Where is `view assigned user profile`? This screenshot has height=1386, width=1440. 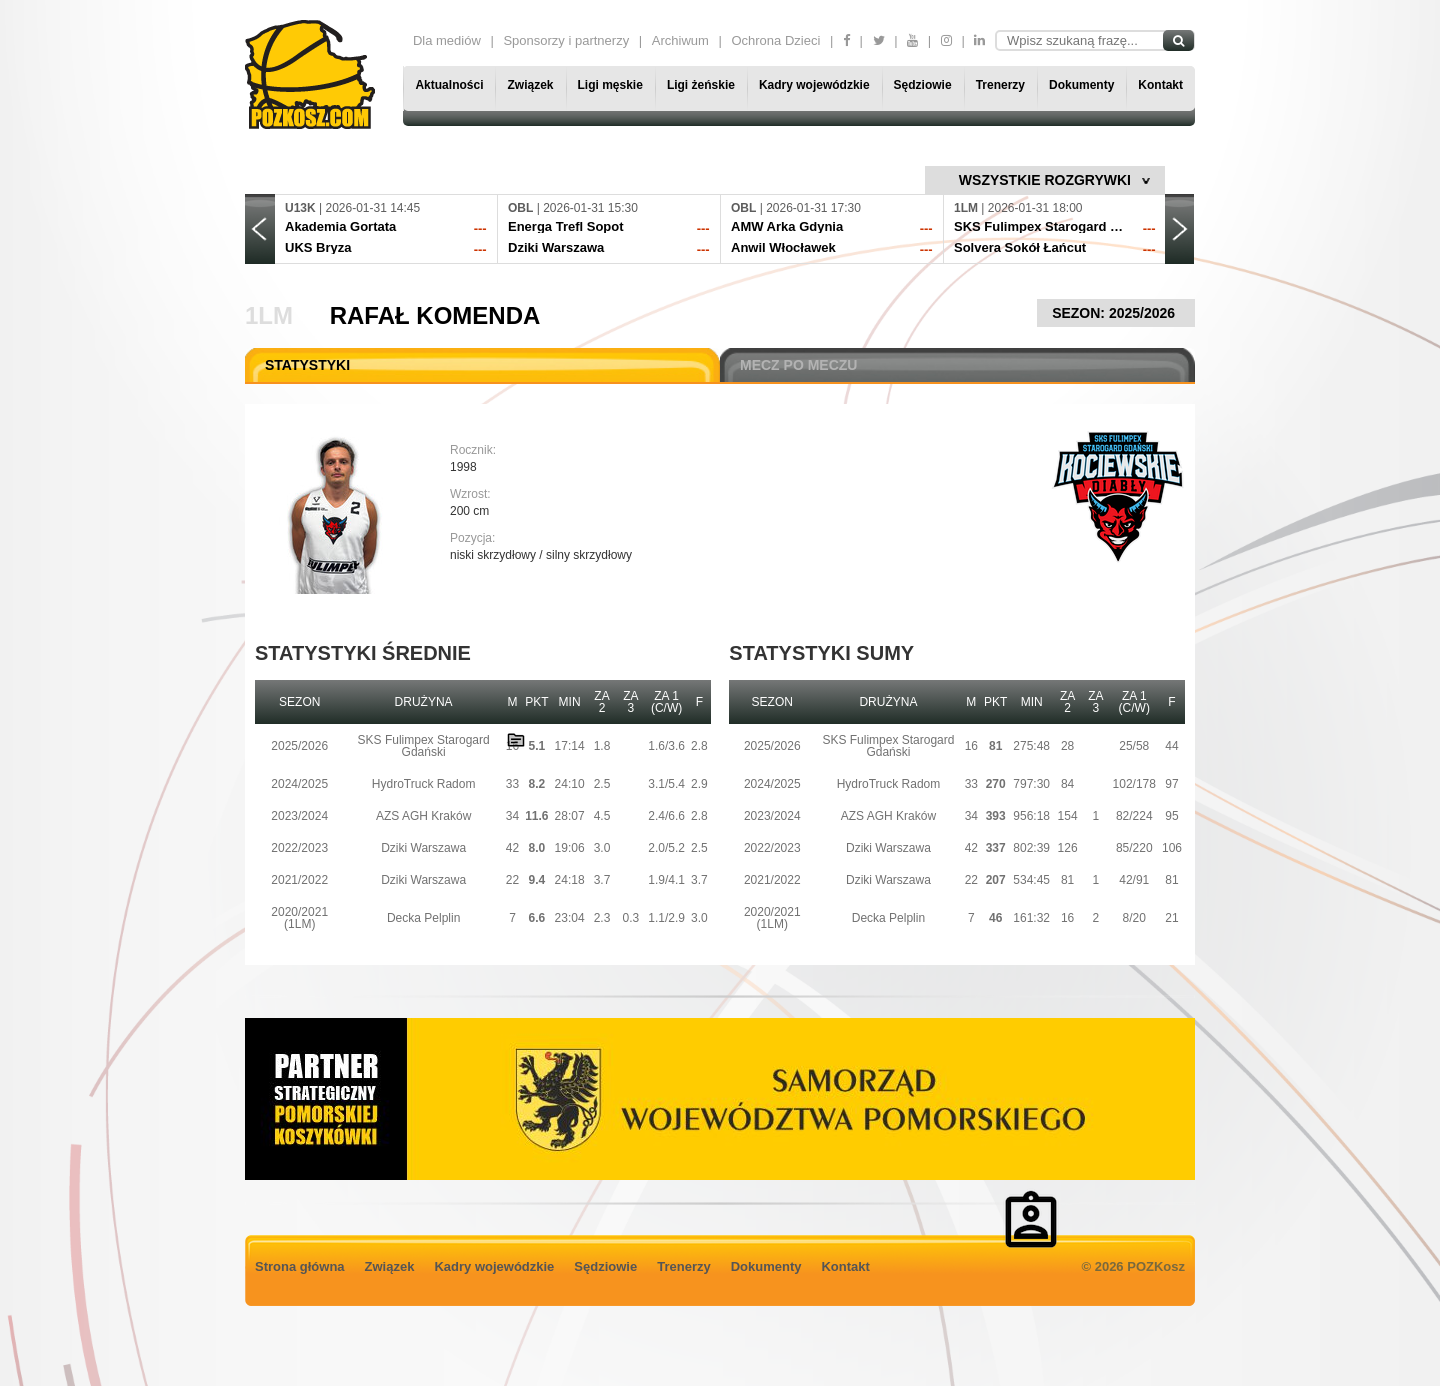 view assigned user profile is located at coordinates (1031, 1222).